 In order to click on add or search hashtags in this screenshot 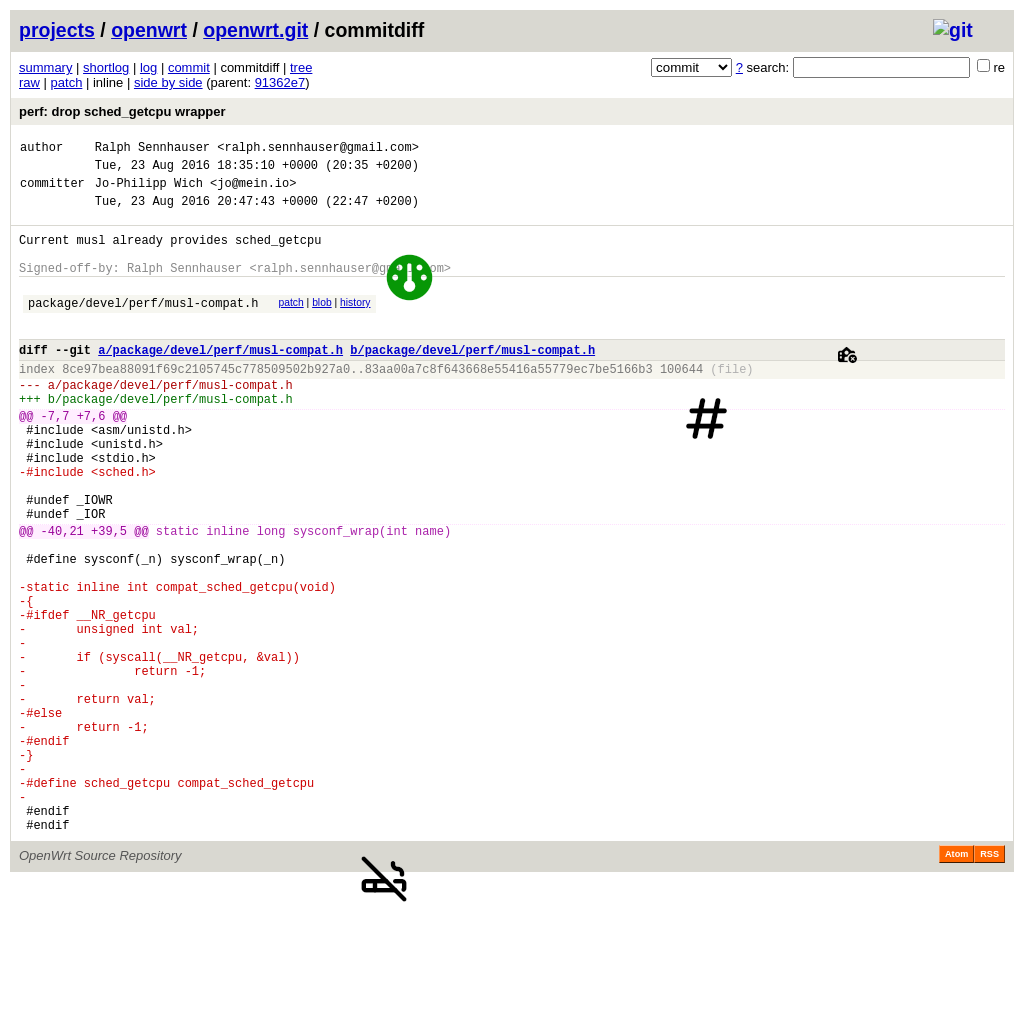, I will do `click(706, 418)`.